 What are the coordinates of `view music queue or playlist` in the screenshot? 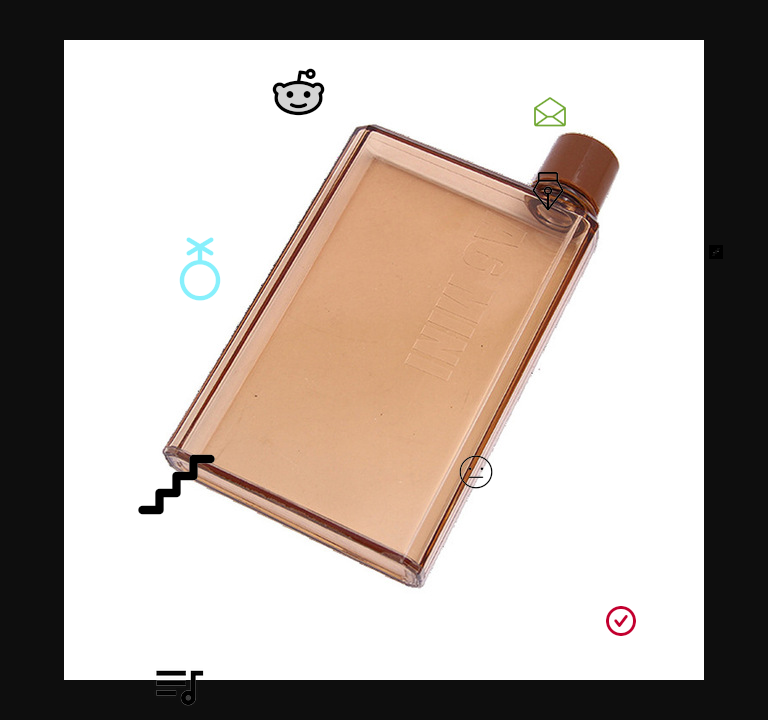 It's located at (178, 685).